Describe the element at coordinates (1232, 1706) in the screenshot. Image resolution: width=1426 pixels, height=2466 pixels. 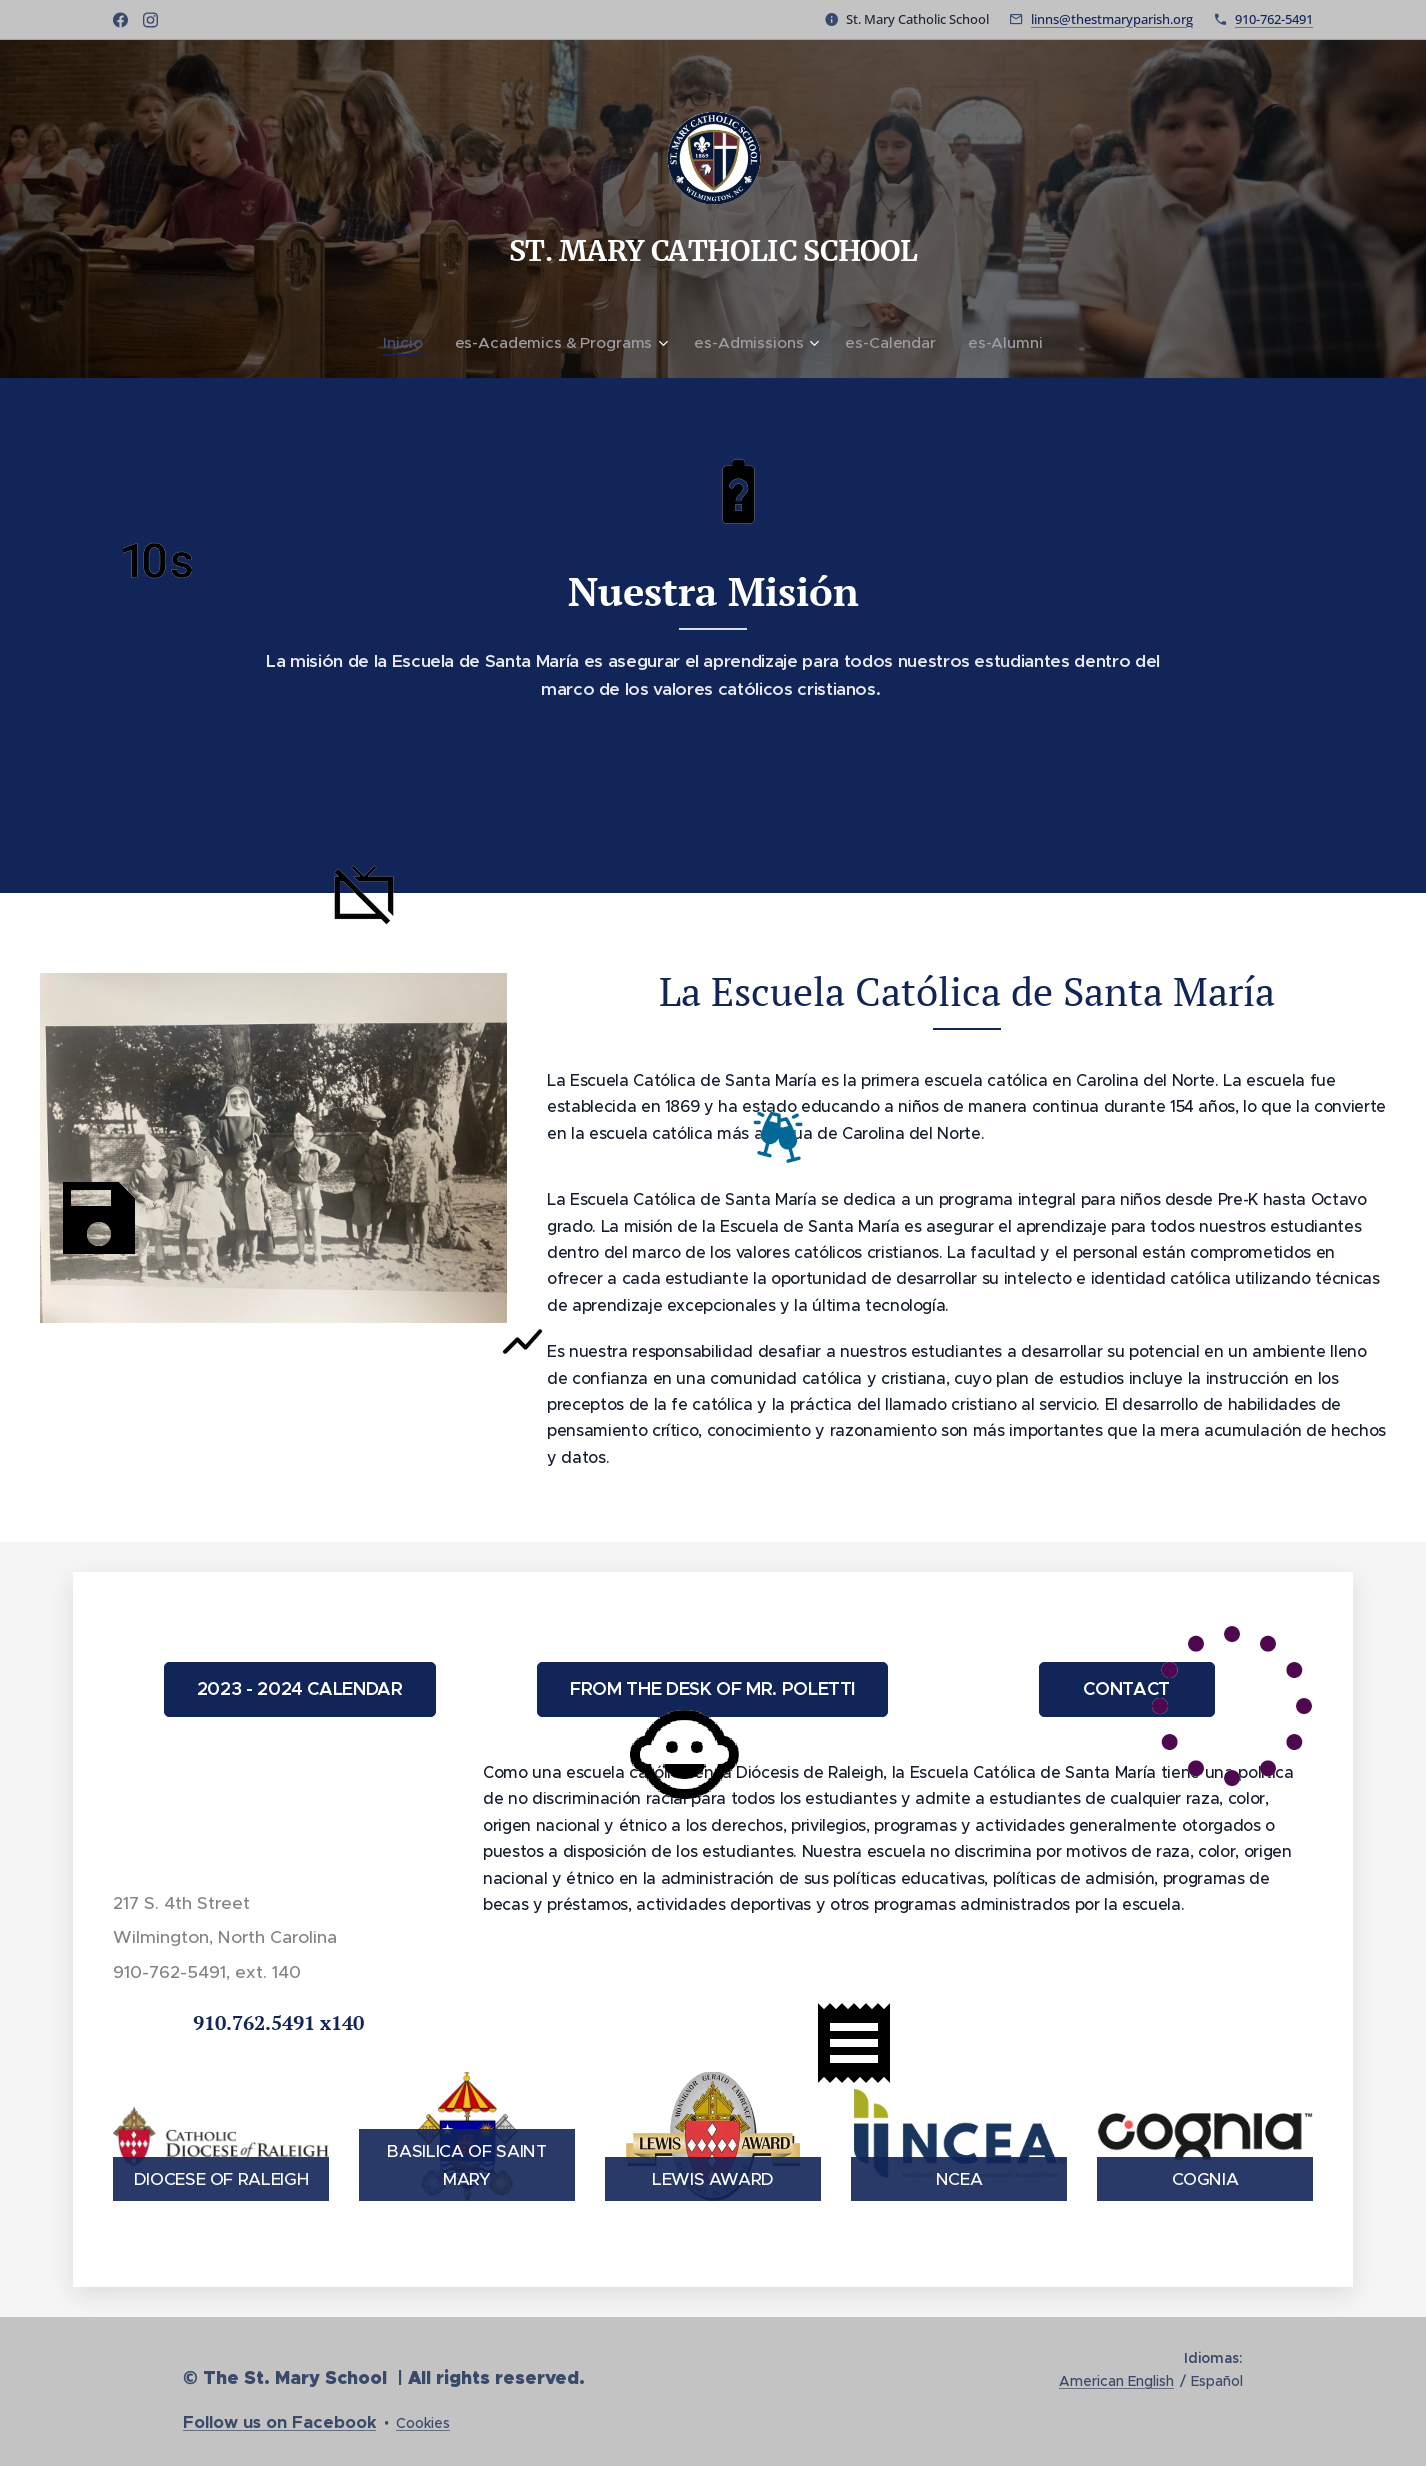
I see `loading or processing in progress` at that location.